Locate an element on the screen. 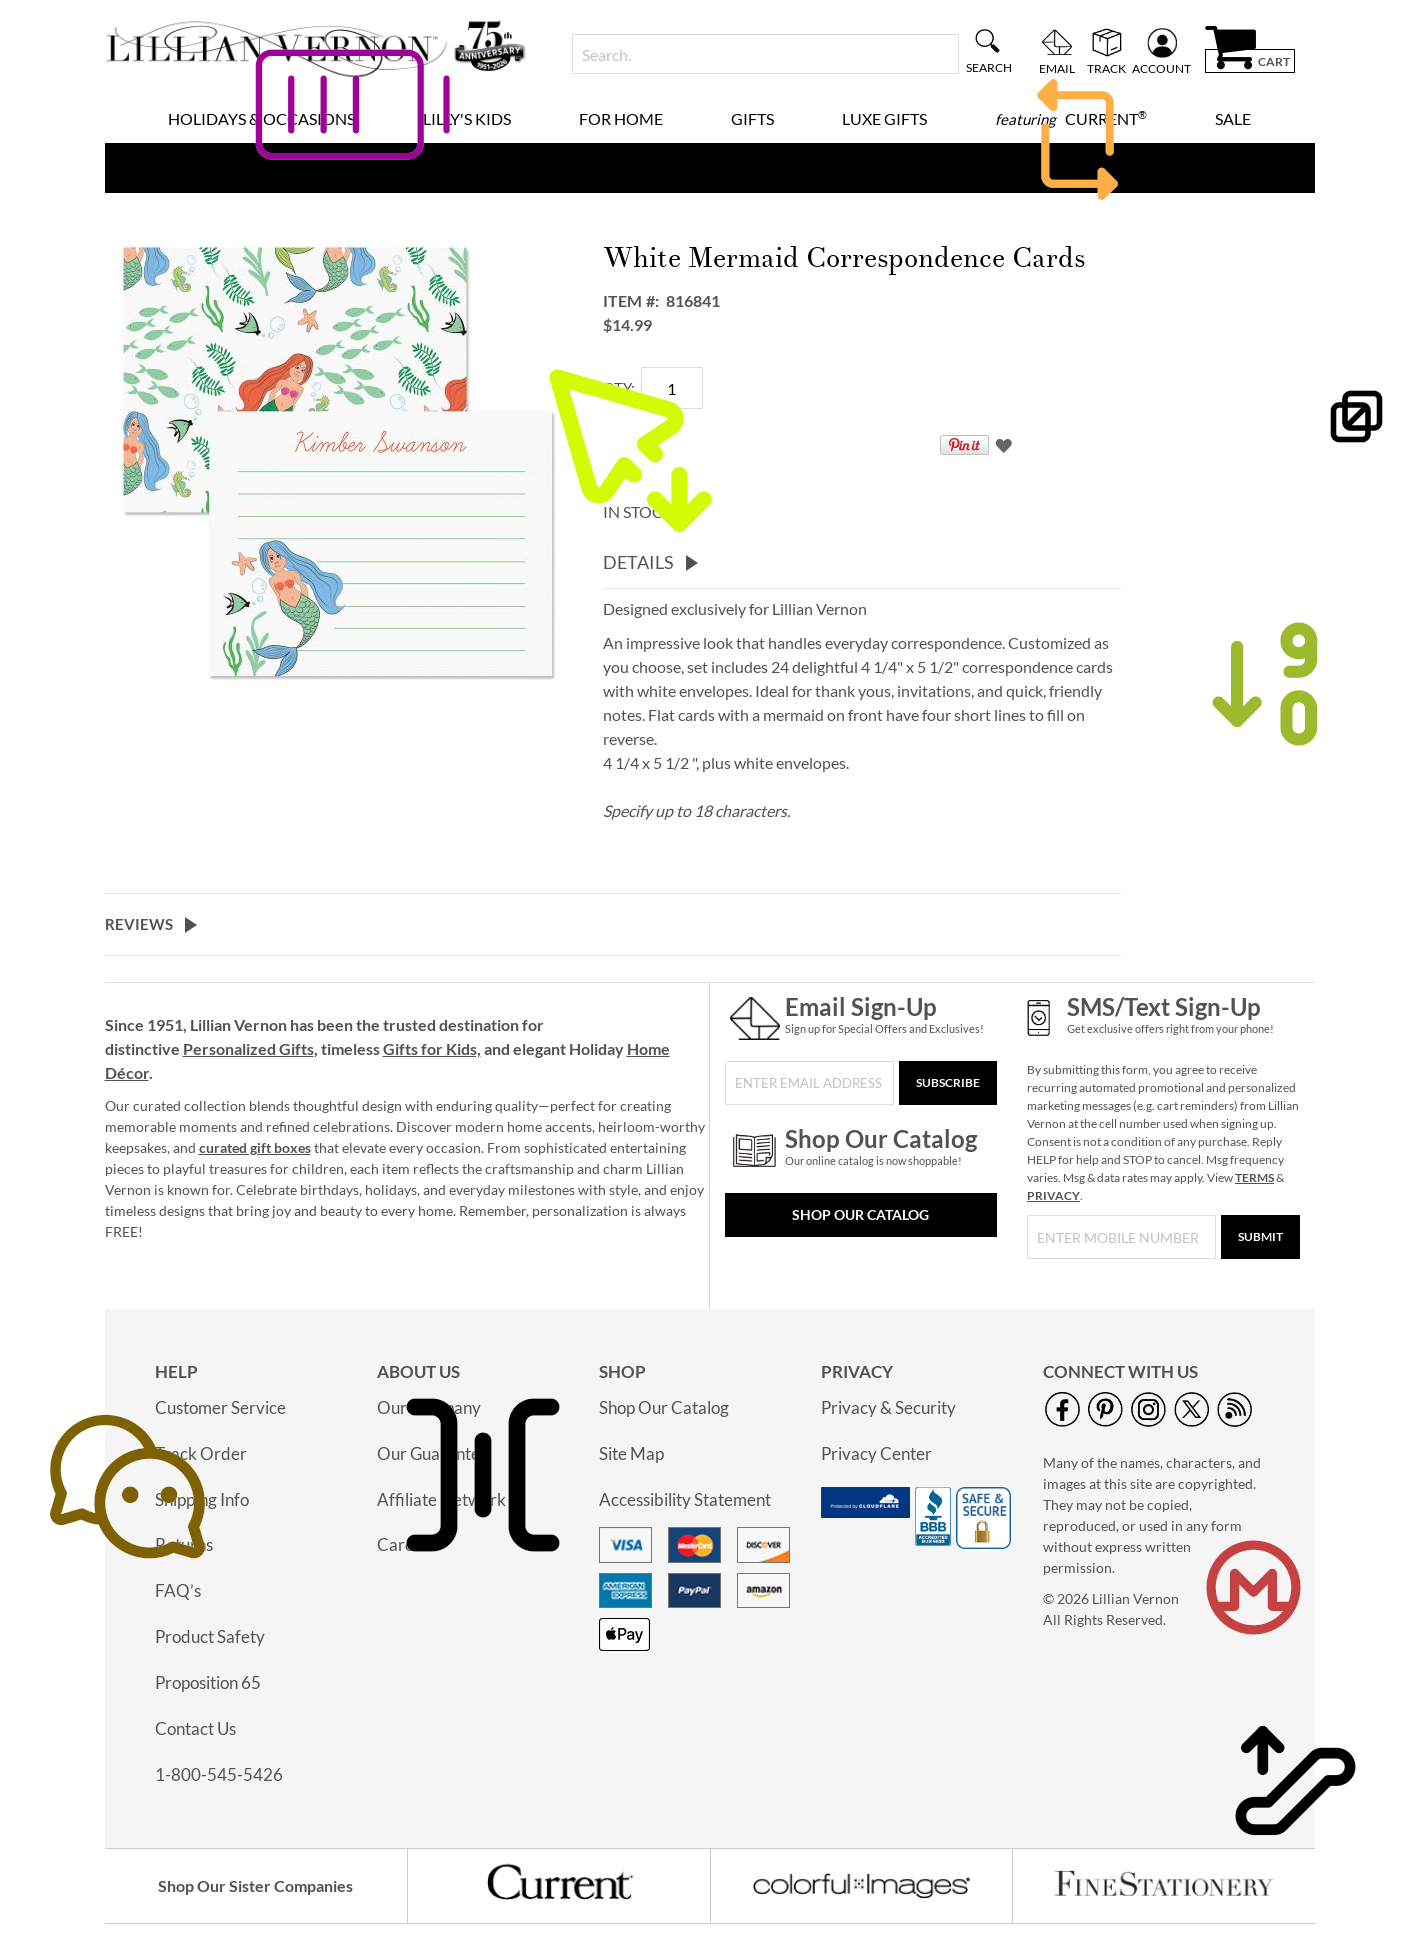 The width and height of the screenshot is (1419, 1949). sort numbers in descending order is located at coordinates (1268, 684).